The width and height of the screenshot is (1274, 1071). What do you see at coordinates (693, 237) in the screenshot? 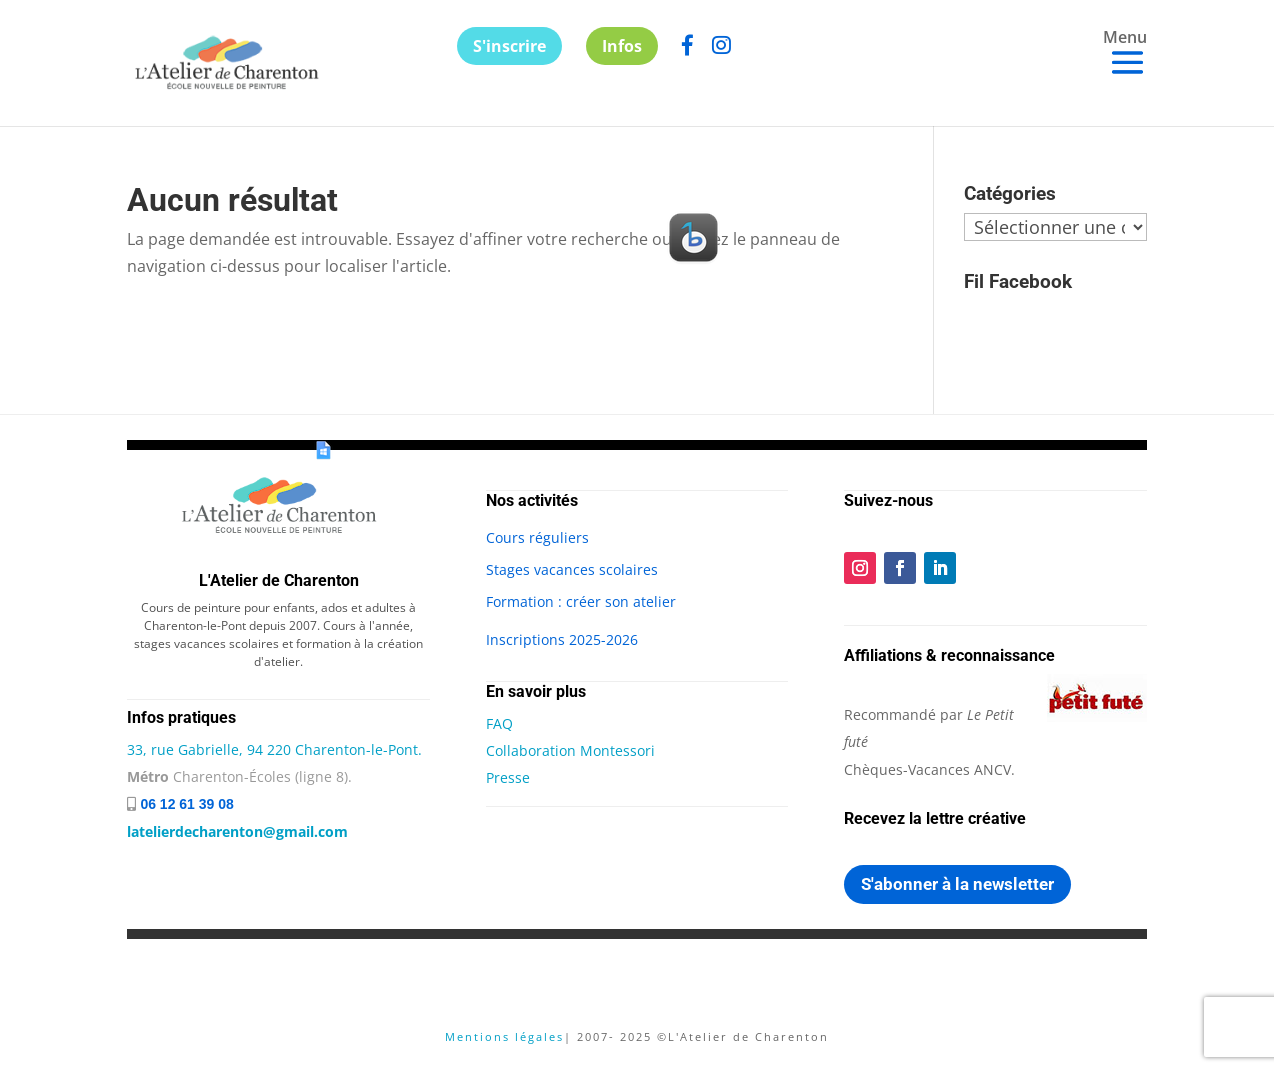
I see `open banshee media player` at bounding box center [693, 237].